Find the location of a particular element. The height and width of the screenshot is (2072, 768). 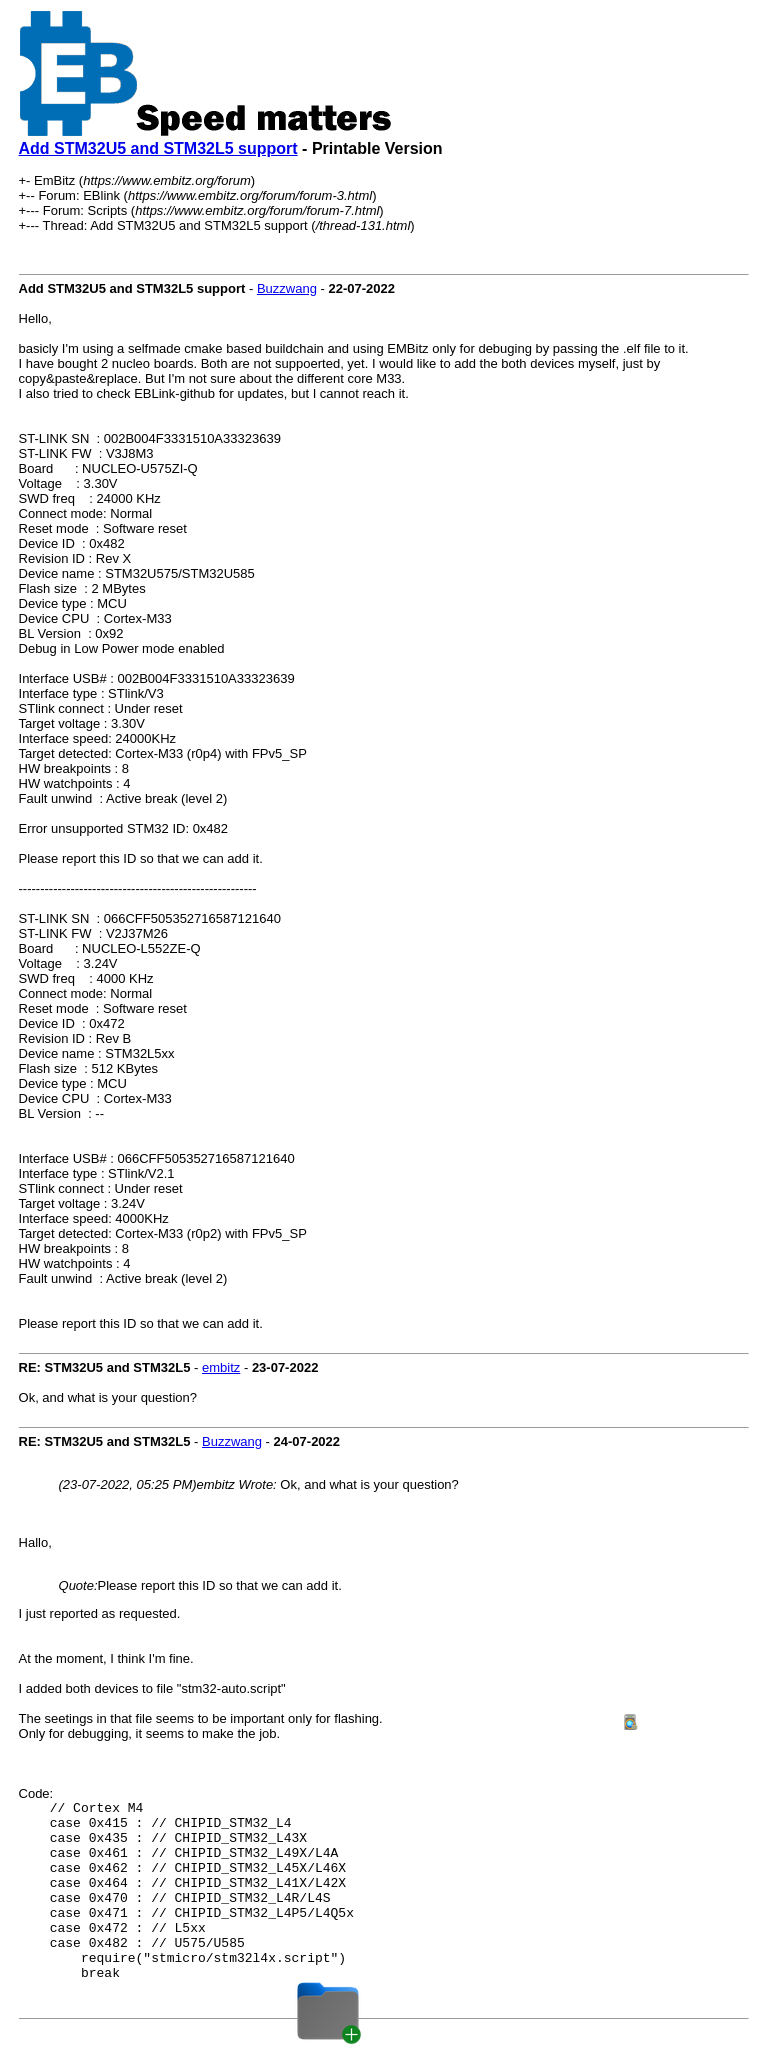

create a new folder is located at coordinates (328, 2011).